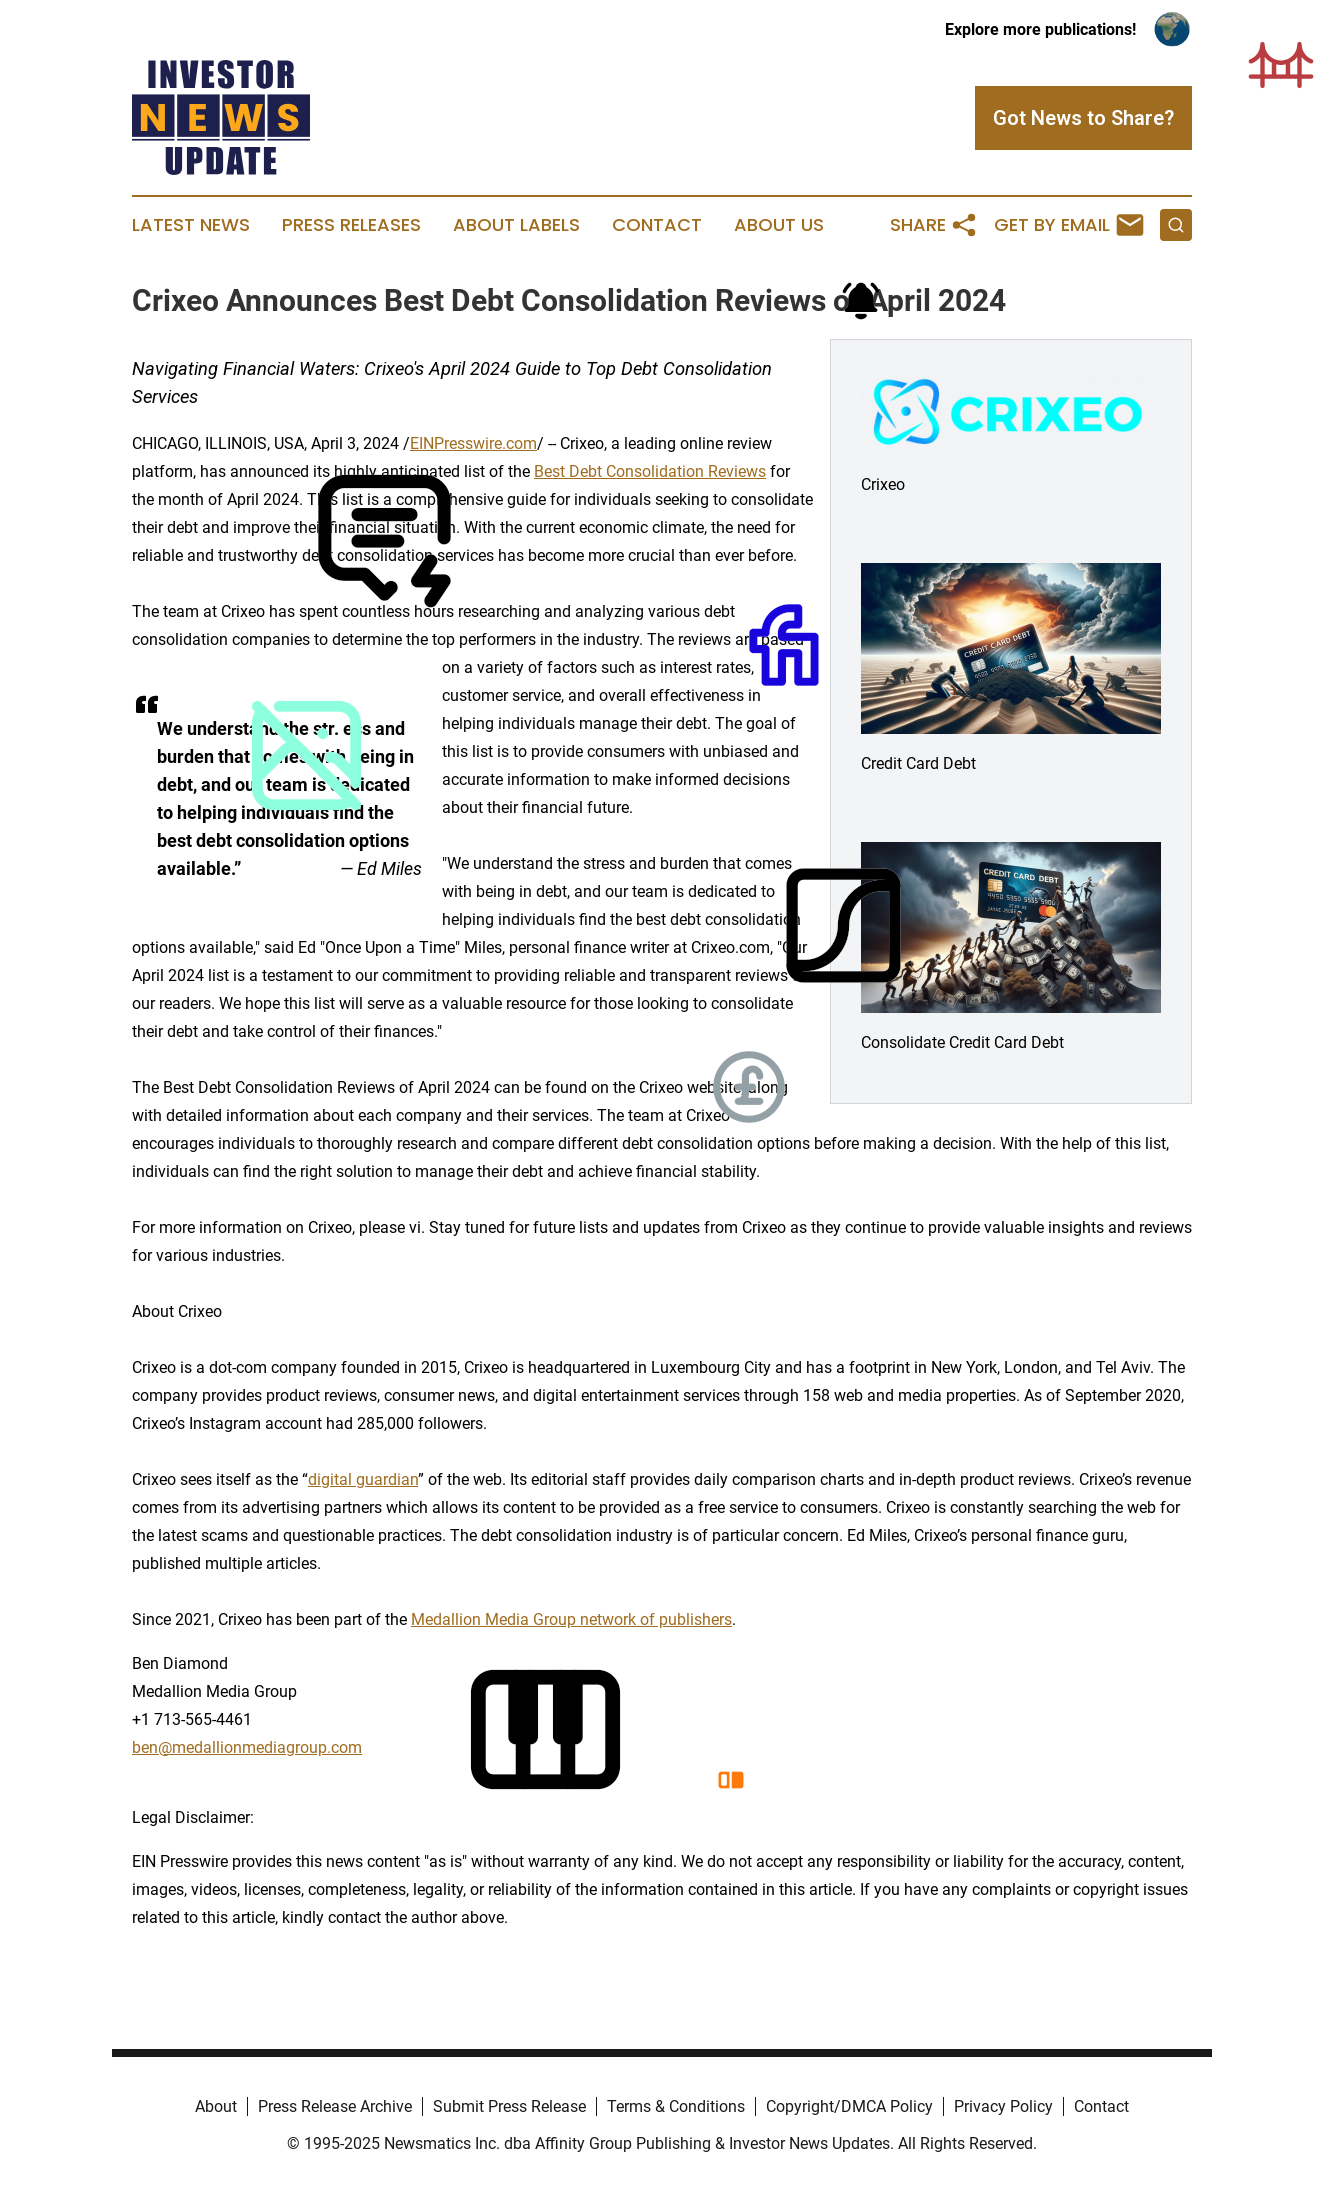 Image resolution: width=1324 pixels, height=2194 pixels. I want to click on view balance in british pounds, so click(749, 1087).